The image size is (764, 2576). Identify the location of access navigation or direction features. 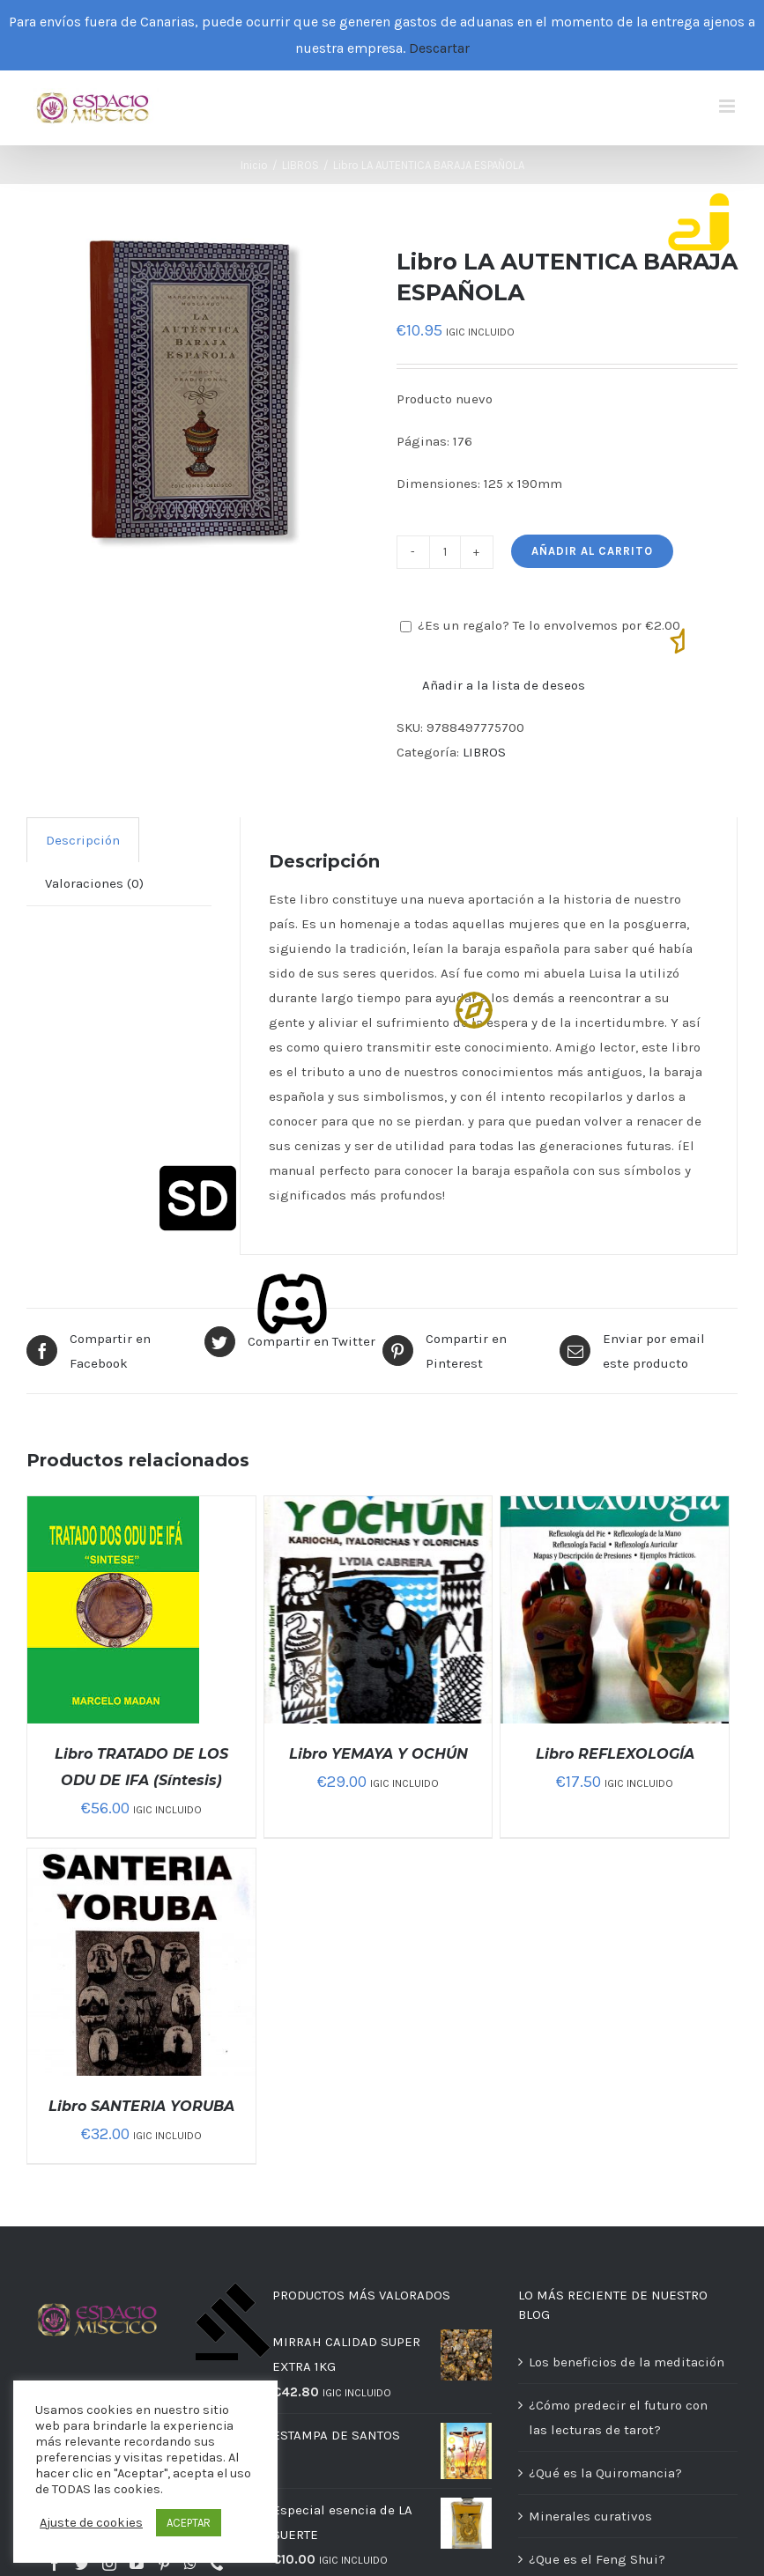
(474, 1010).